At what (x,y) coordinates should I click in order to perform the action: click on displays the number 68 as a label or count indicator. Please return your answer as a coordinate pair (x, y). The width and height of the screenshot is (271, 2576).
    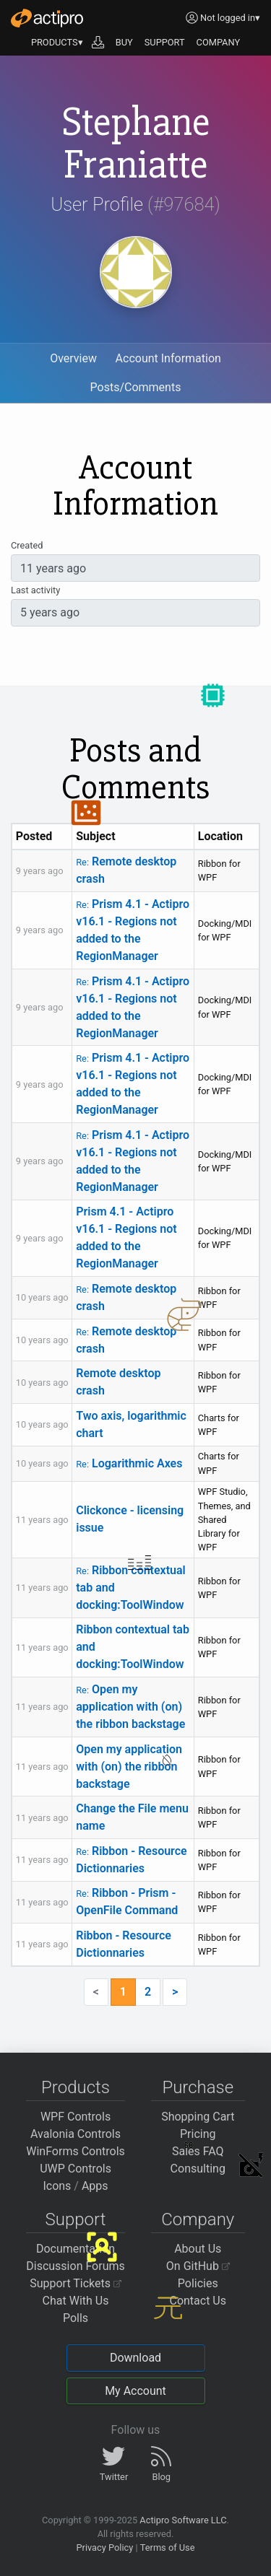
    Looking at the image, I should click on (189, 2145).